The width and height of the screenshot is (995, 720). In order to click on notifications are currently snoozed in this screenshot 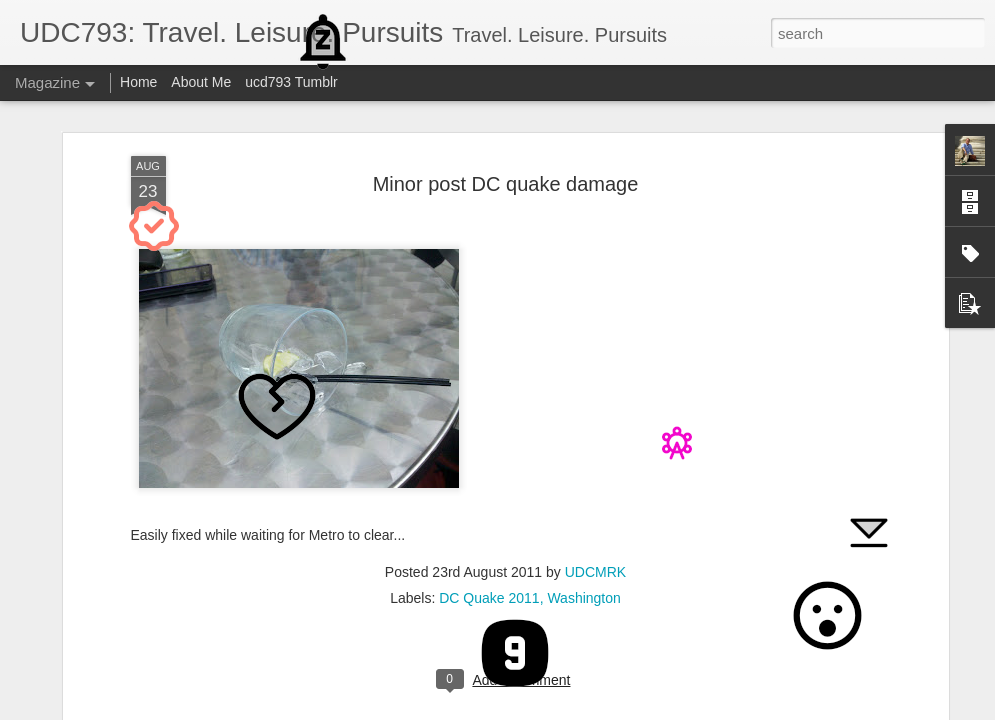, I will do `click(323, 41)`.